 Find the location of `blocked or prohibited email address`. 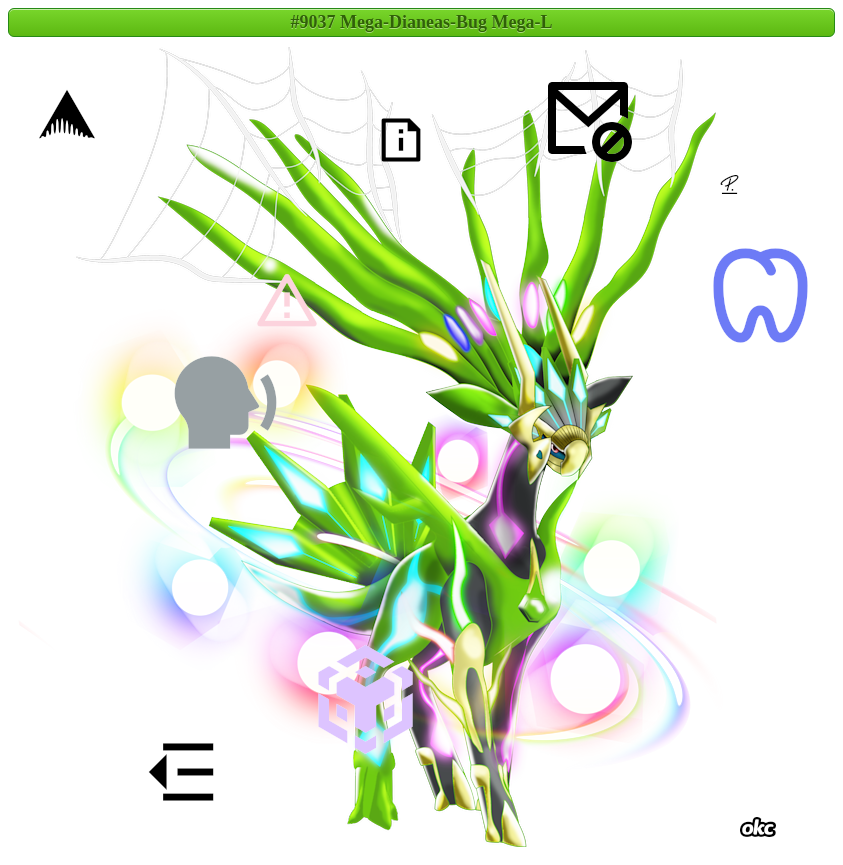

blocked or prohibited email address is located at coordinates (588, 118).